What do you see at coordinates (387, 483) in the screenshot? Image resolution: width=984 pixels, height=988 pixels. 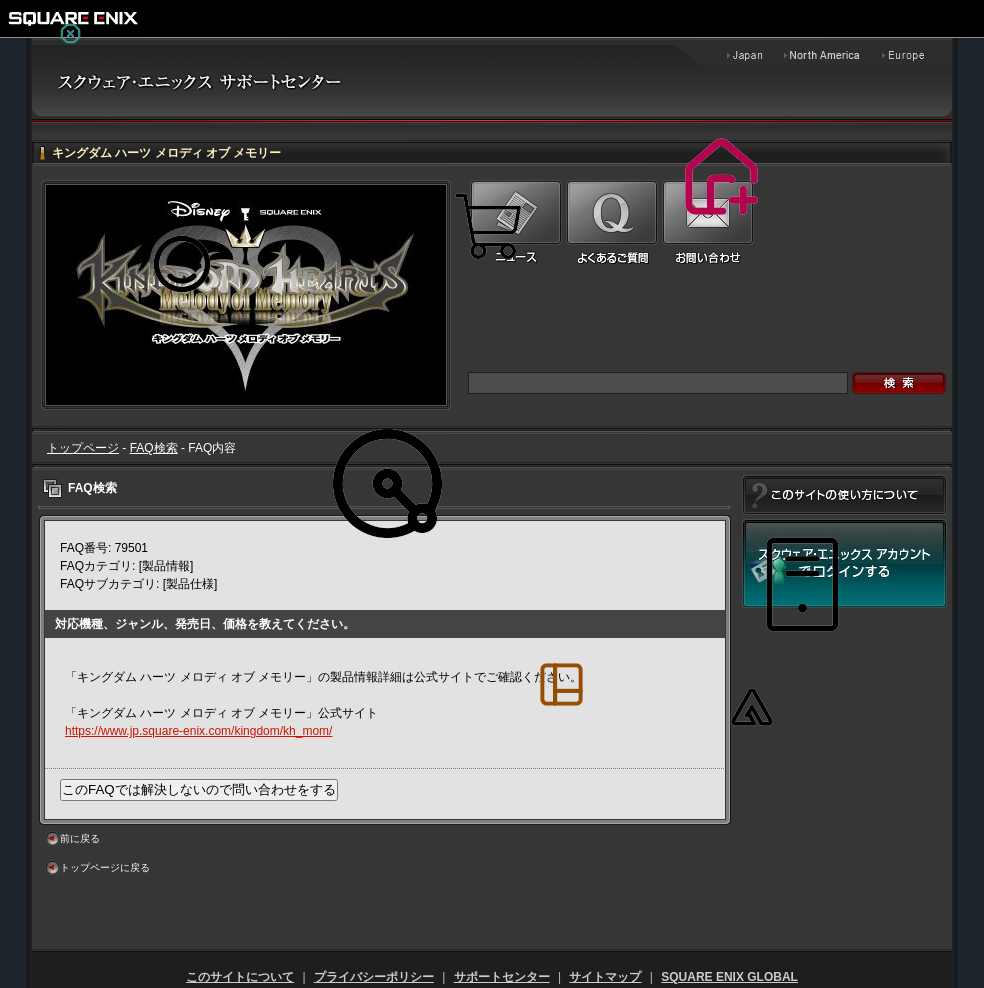 I see `adjust search radius or distance` at bounding box center [387, 483].